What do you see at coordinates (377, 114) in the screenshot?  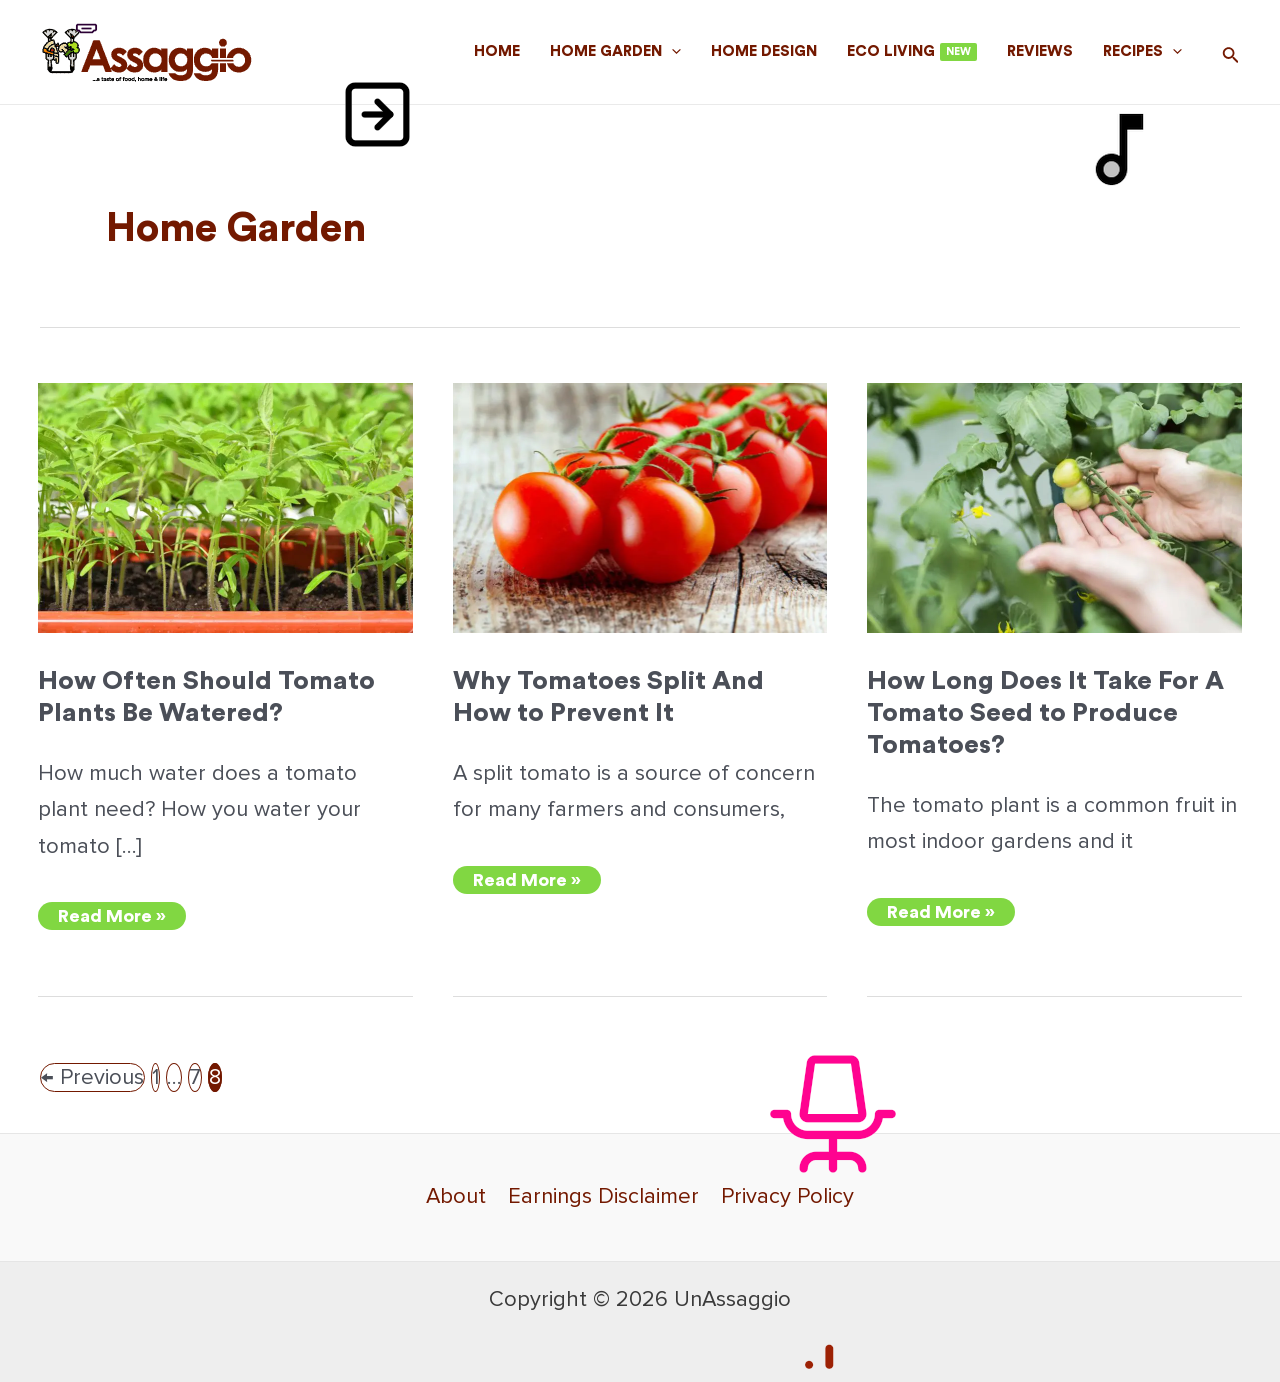 I see `proceed to the next step or screen` at bounding box center [377, 114].